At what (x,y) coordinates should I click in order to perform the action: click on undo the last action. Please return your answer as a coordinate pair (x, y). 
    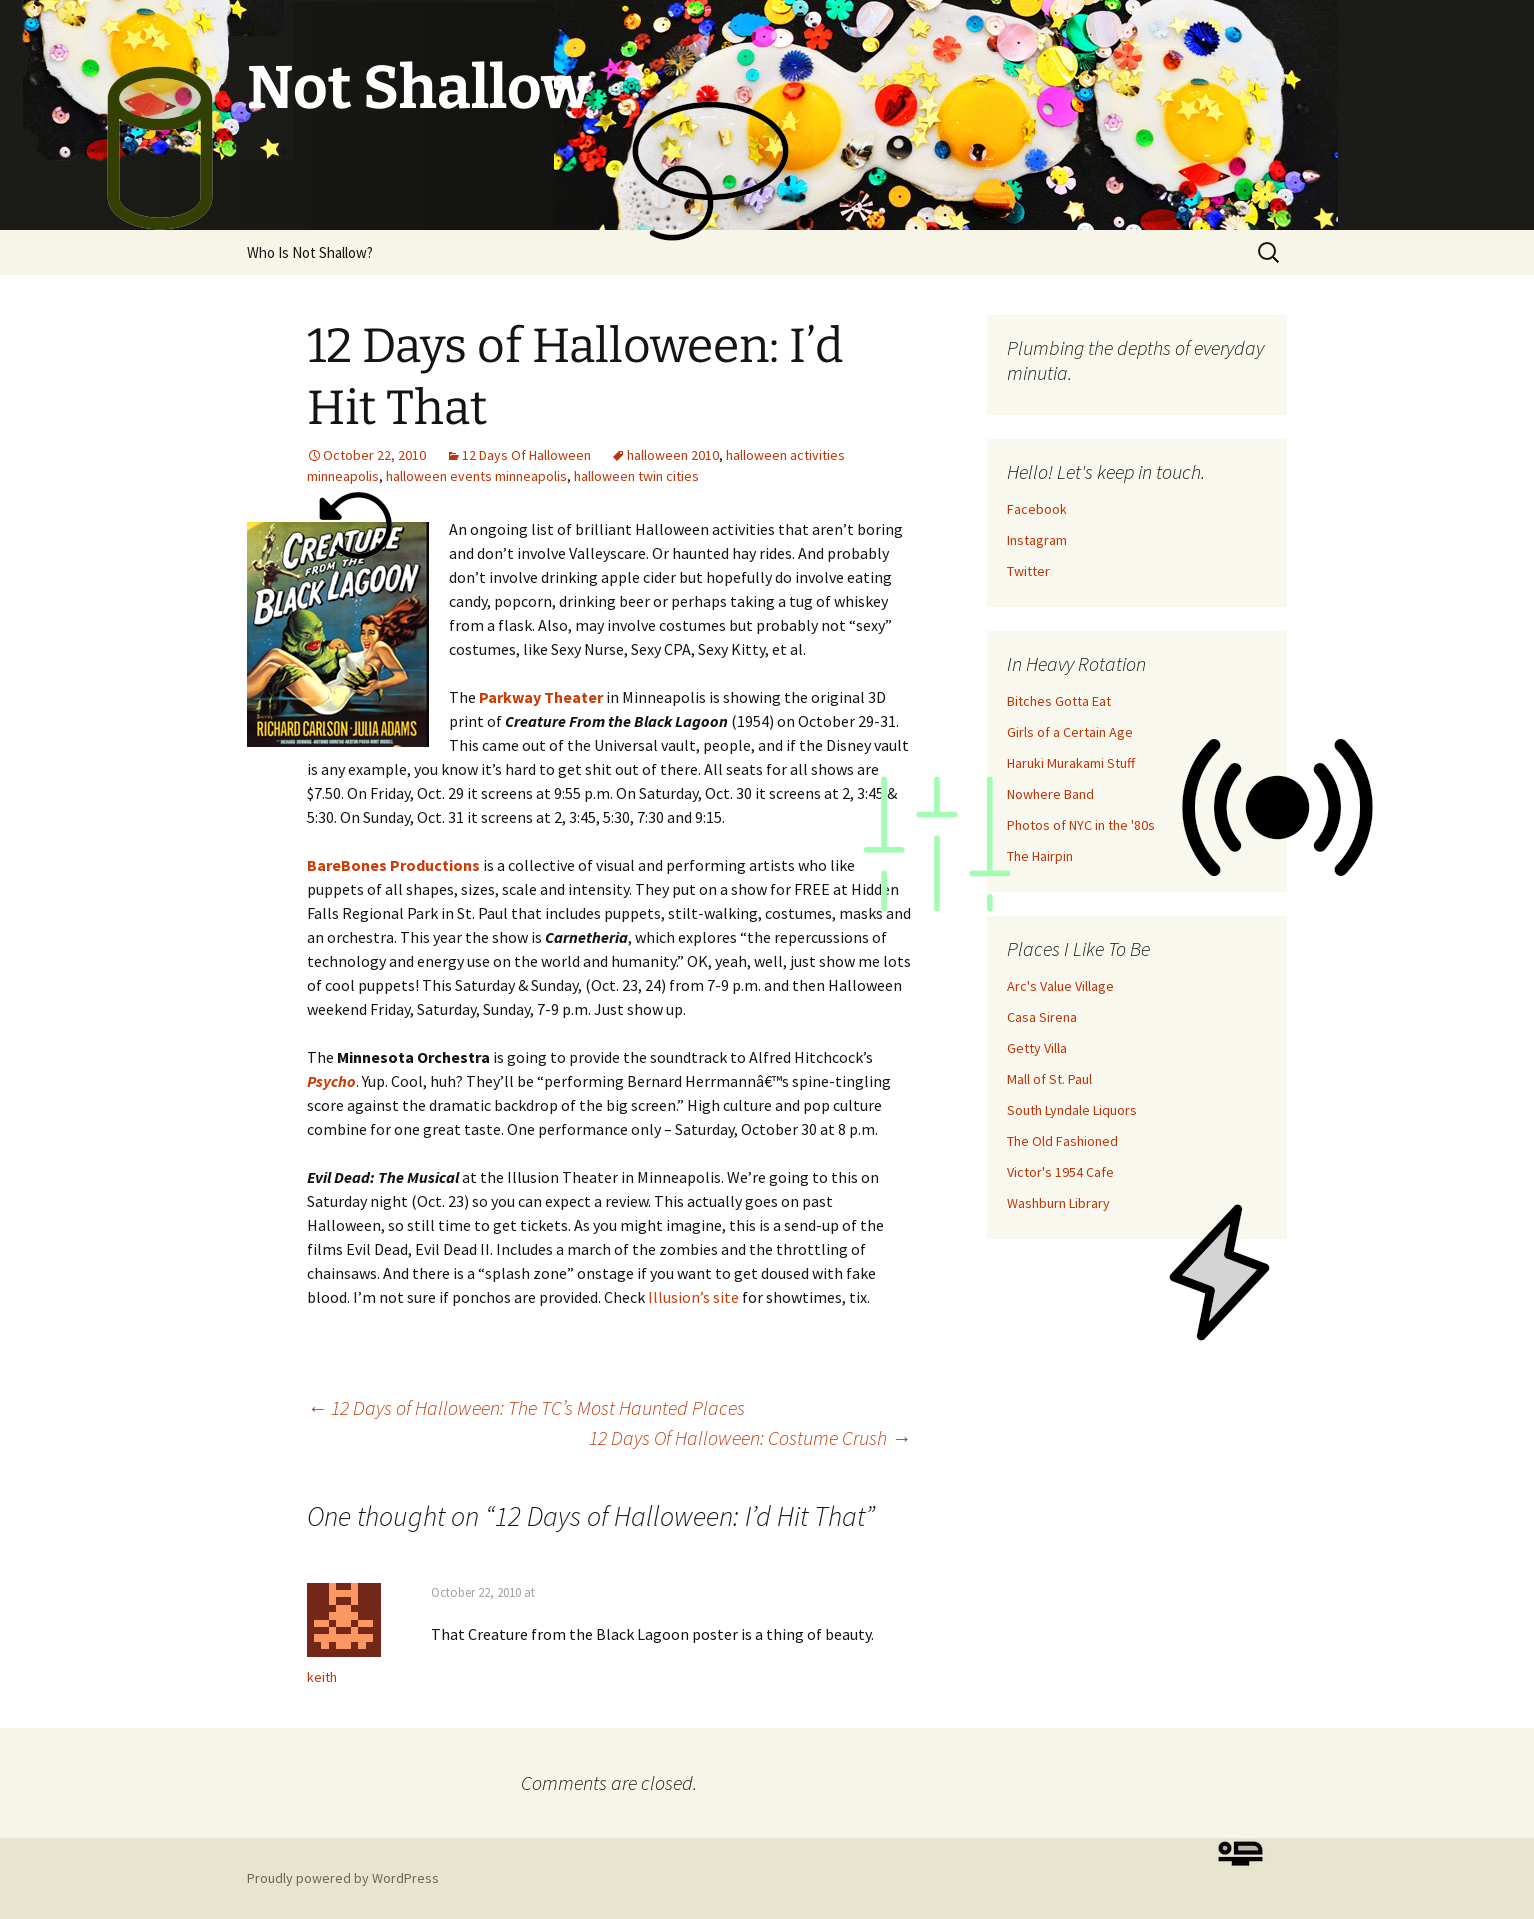
    Looking at the image, I should click on (358, 525).